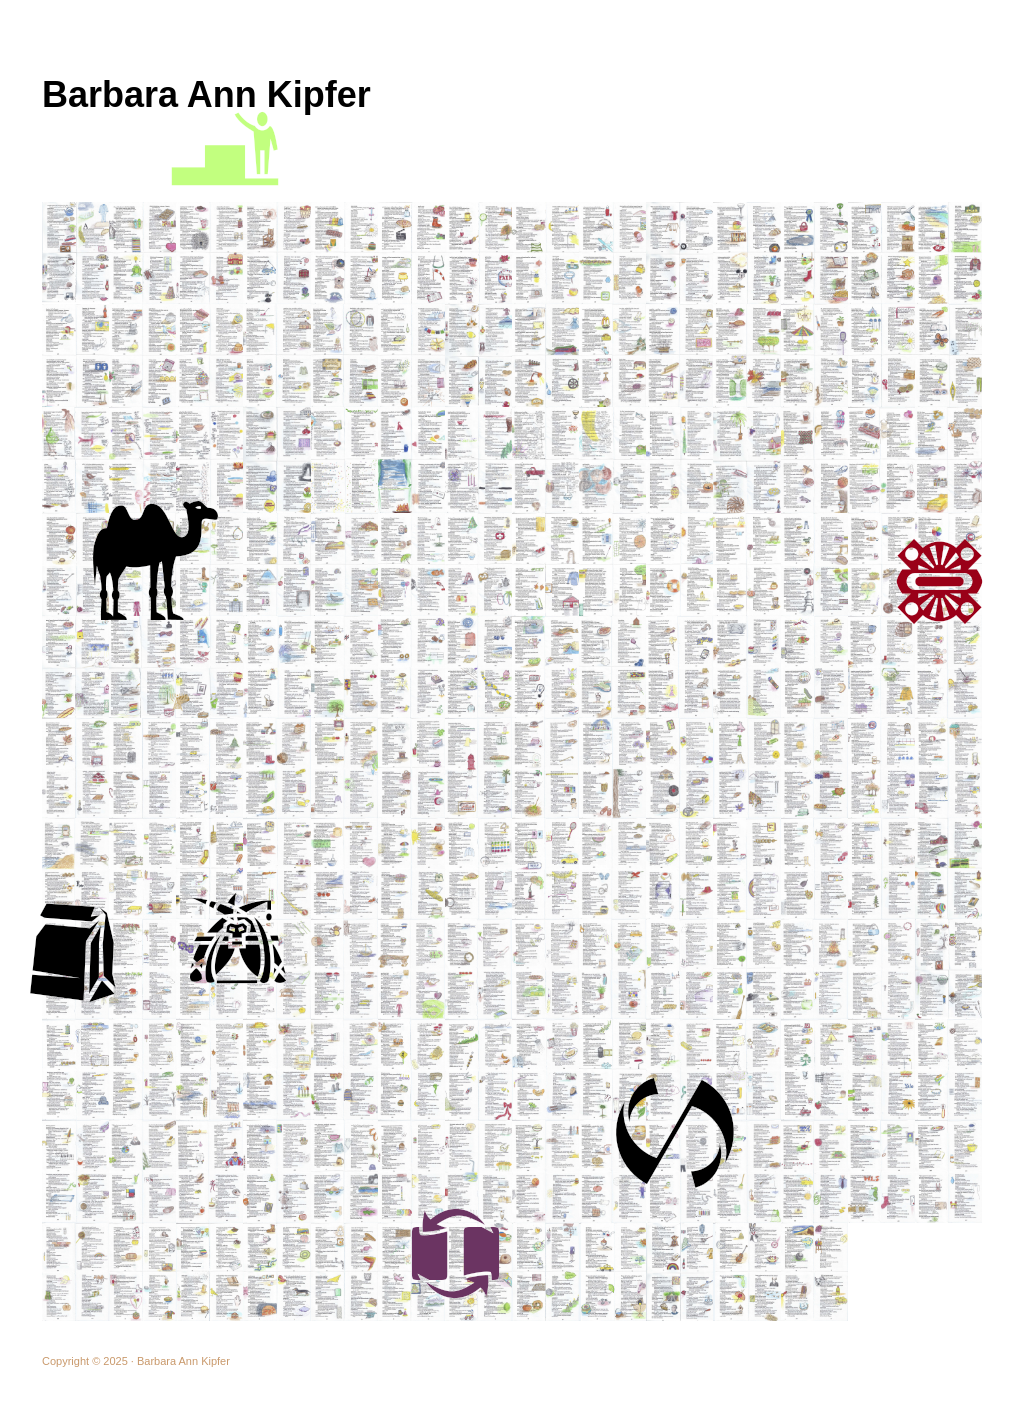  Describe the element at coordinates (225, 132) in the screenshot. I see `indicates third place ranking or bronze medal status` at that location.